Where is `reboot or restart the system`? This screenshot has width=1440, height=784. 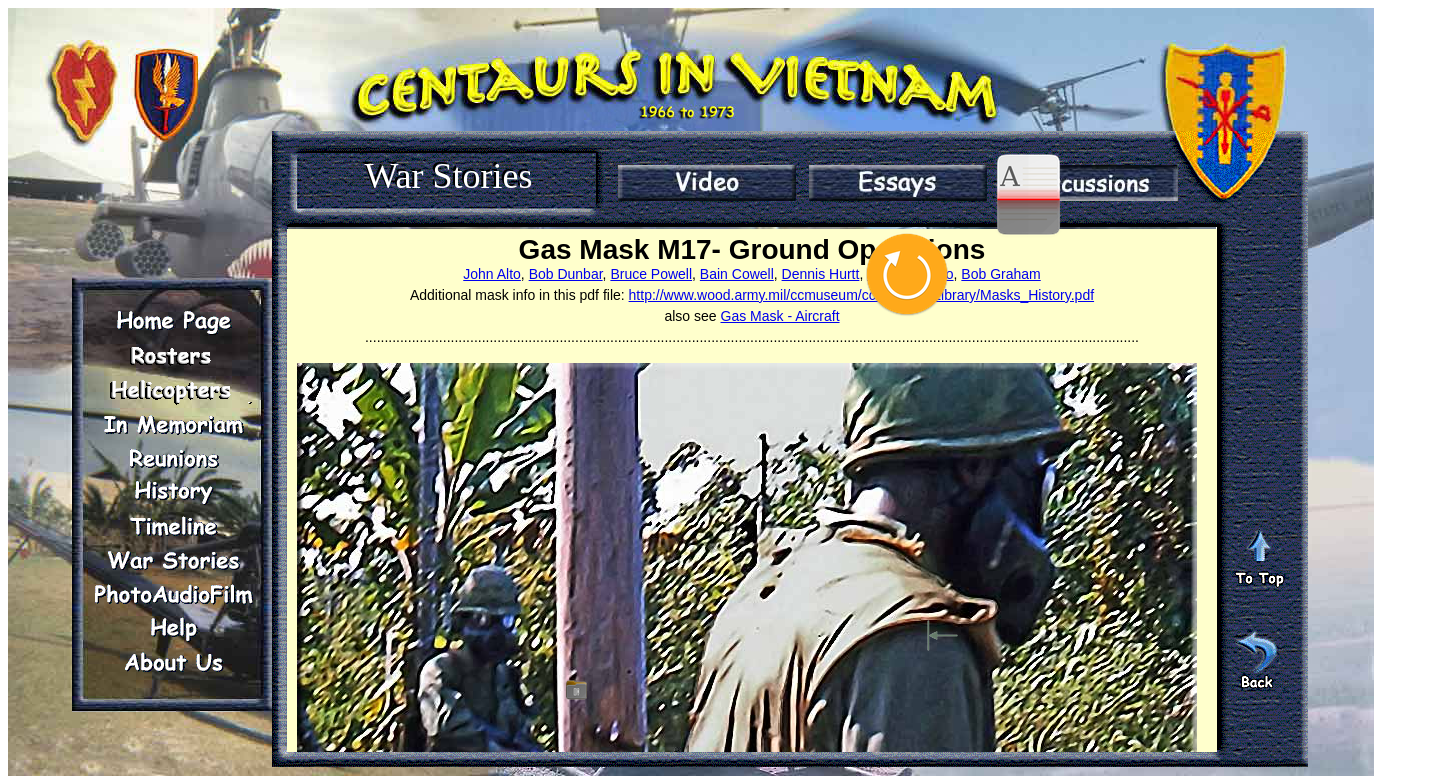
reboot or restart the system is located at coordinates (907, 274).